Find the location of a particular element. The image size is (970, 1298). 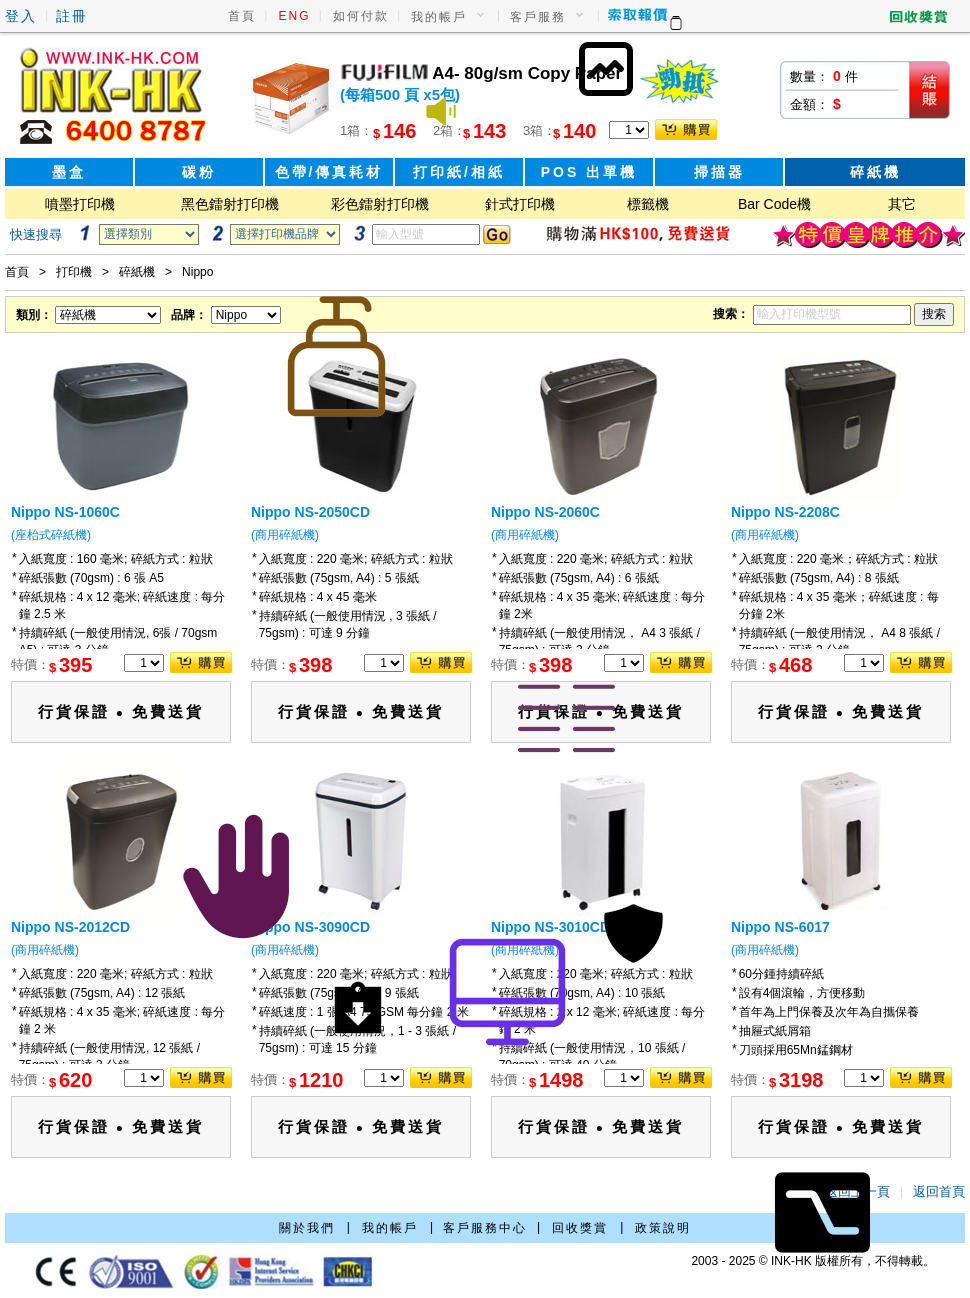

stop or pause an action is located at coordinates (240, 876).